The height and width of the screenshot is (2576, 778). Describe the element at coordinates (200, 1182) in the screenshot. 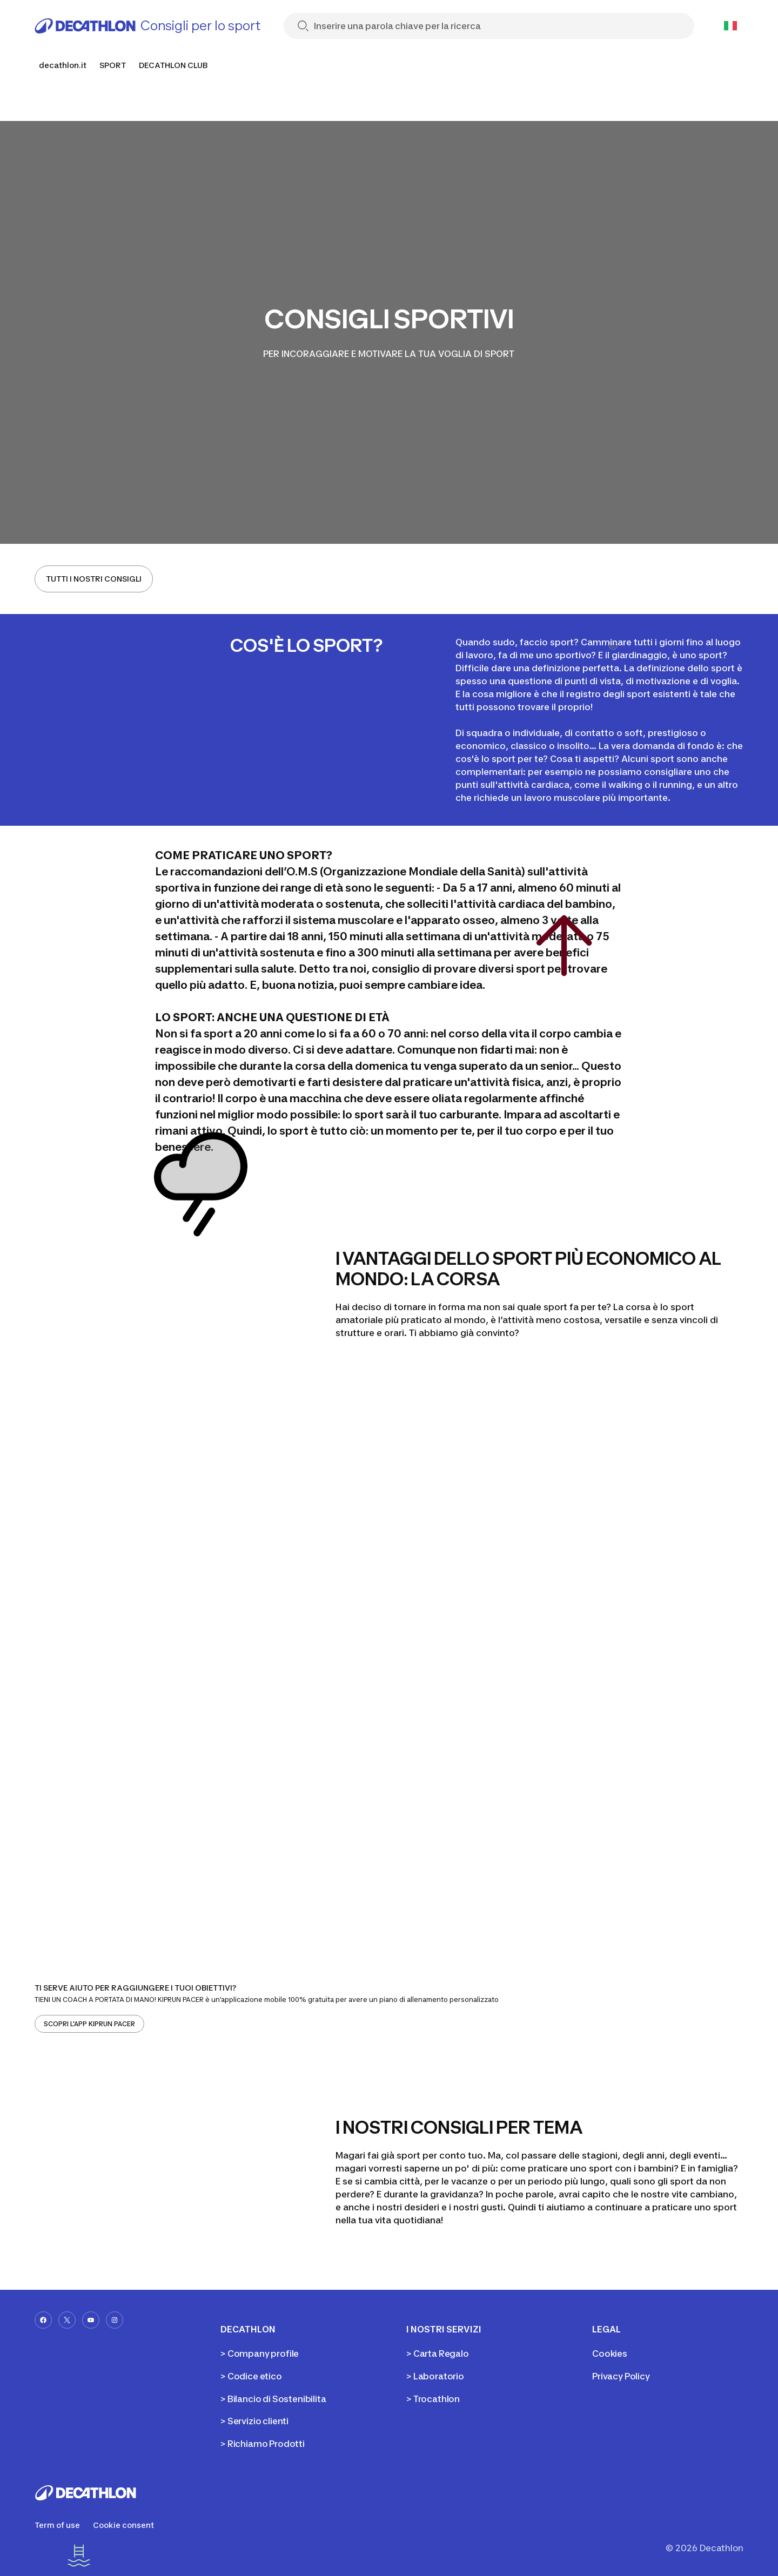

I see `indicates rainy weather conditions` at that location.